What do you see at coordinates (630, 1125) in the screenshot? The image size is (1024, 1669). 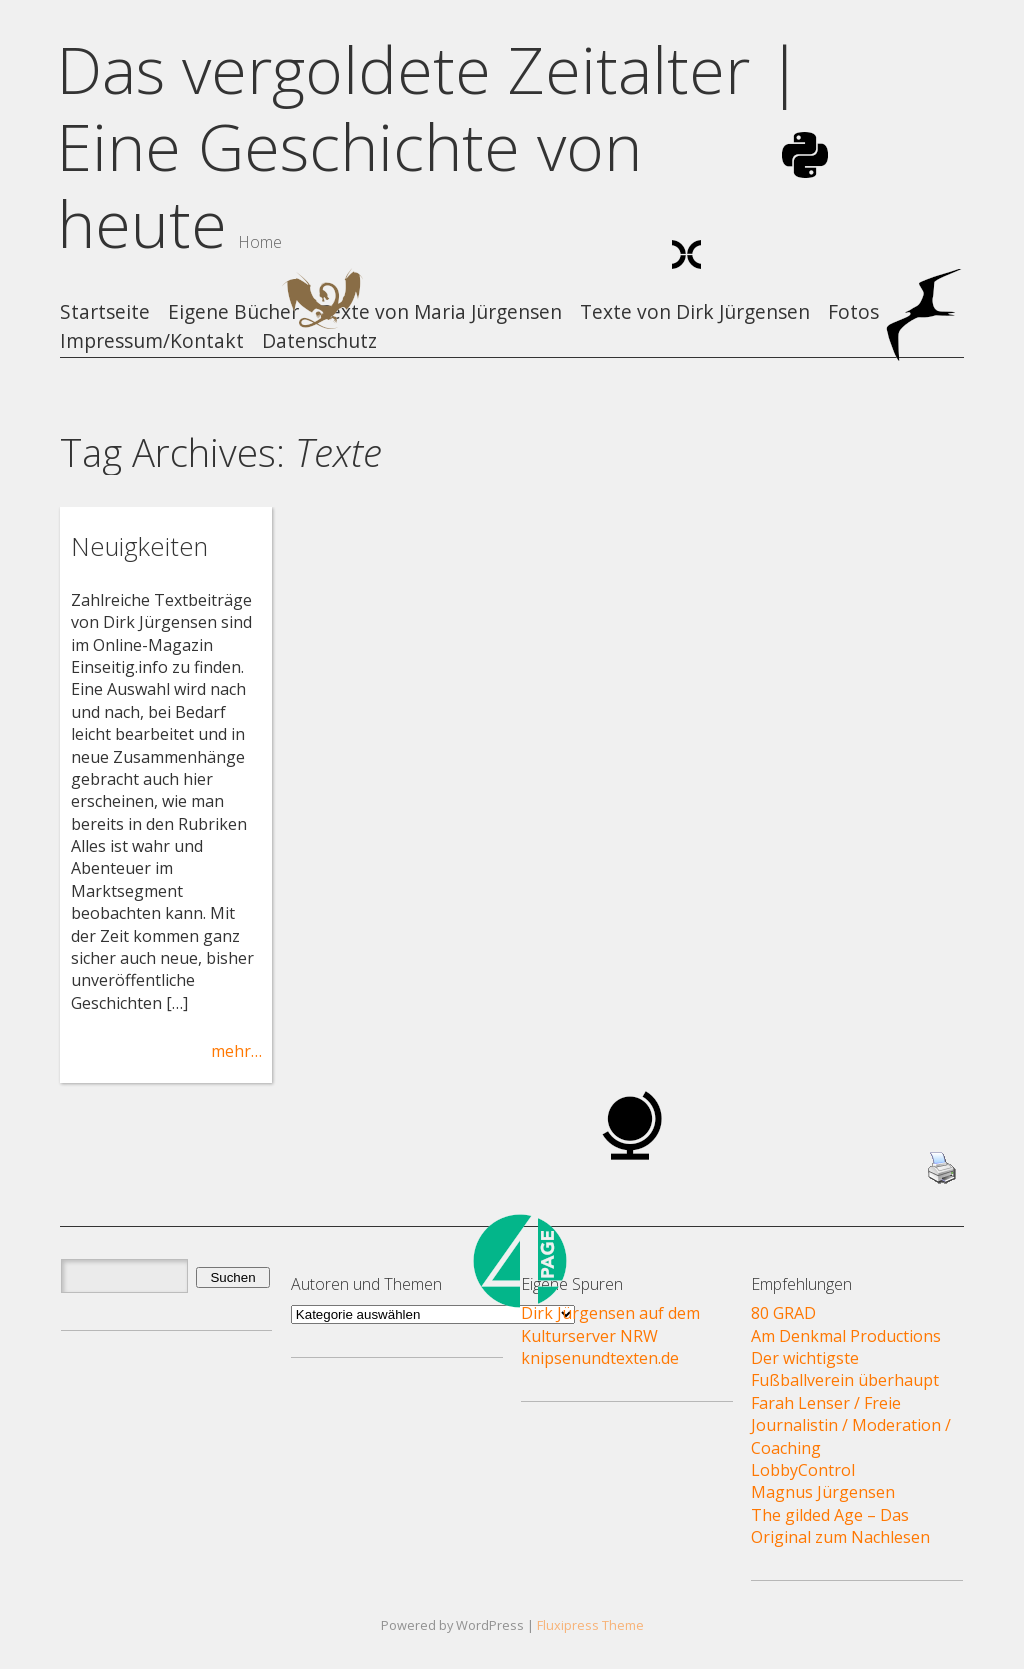 I see `switch to global or international settings` at bounding box center [630, 1125].